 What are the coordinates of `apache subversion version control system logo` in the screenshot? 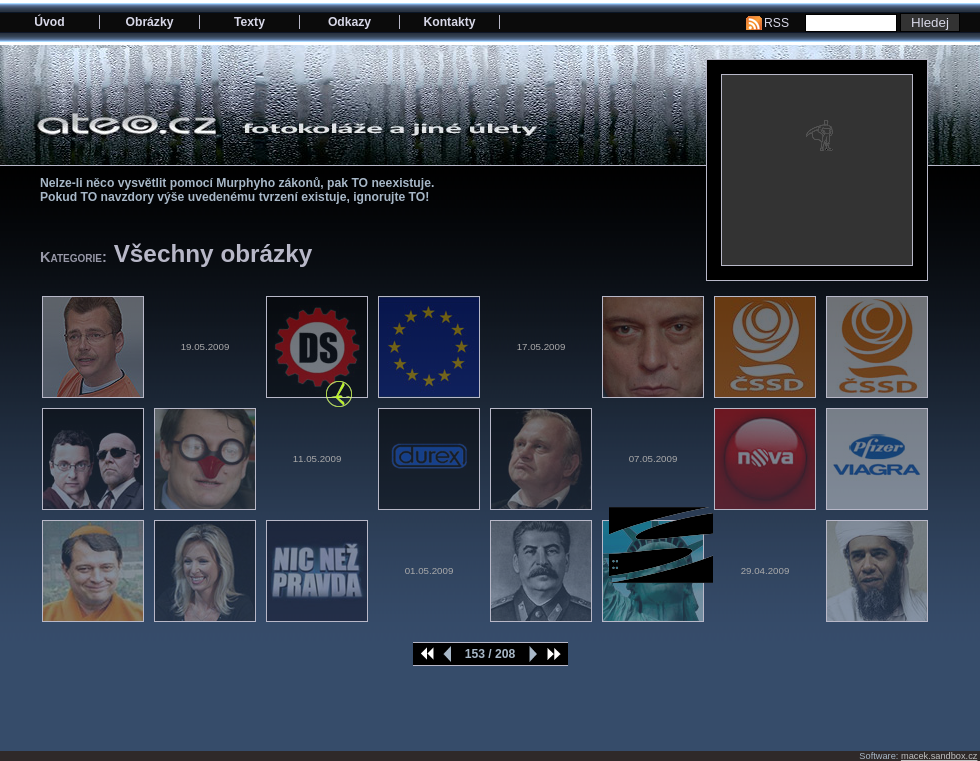 It's located at (661, 545).